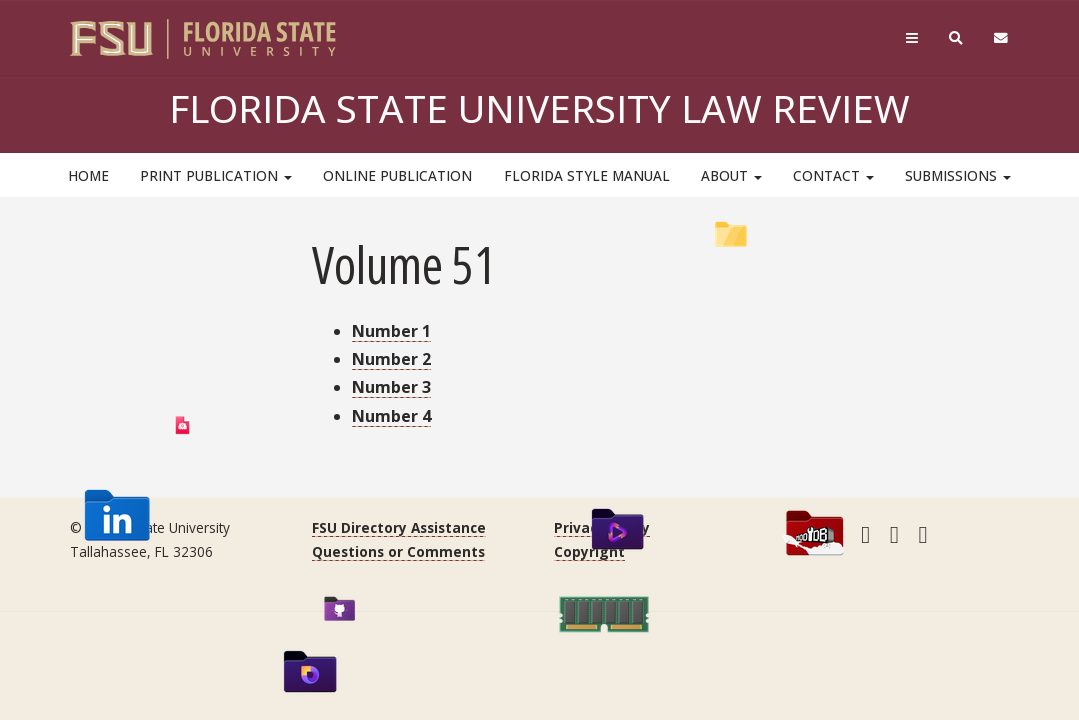  What do you see at coordinates (117, 517) in the screenshot?
I see `open folder containing linkedin-related files` at bounding box center [117, 517].